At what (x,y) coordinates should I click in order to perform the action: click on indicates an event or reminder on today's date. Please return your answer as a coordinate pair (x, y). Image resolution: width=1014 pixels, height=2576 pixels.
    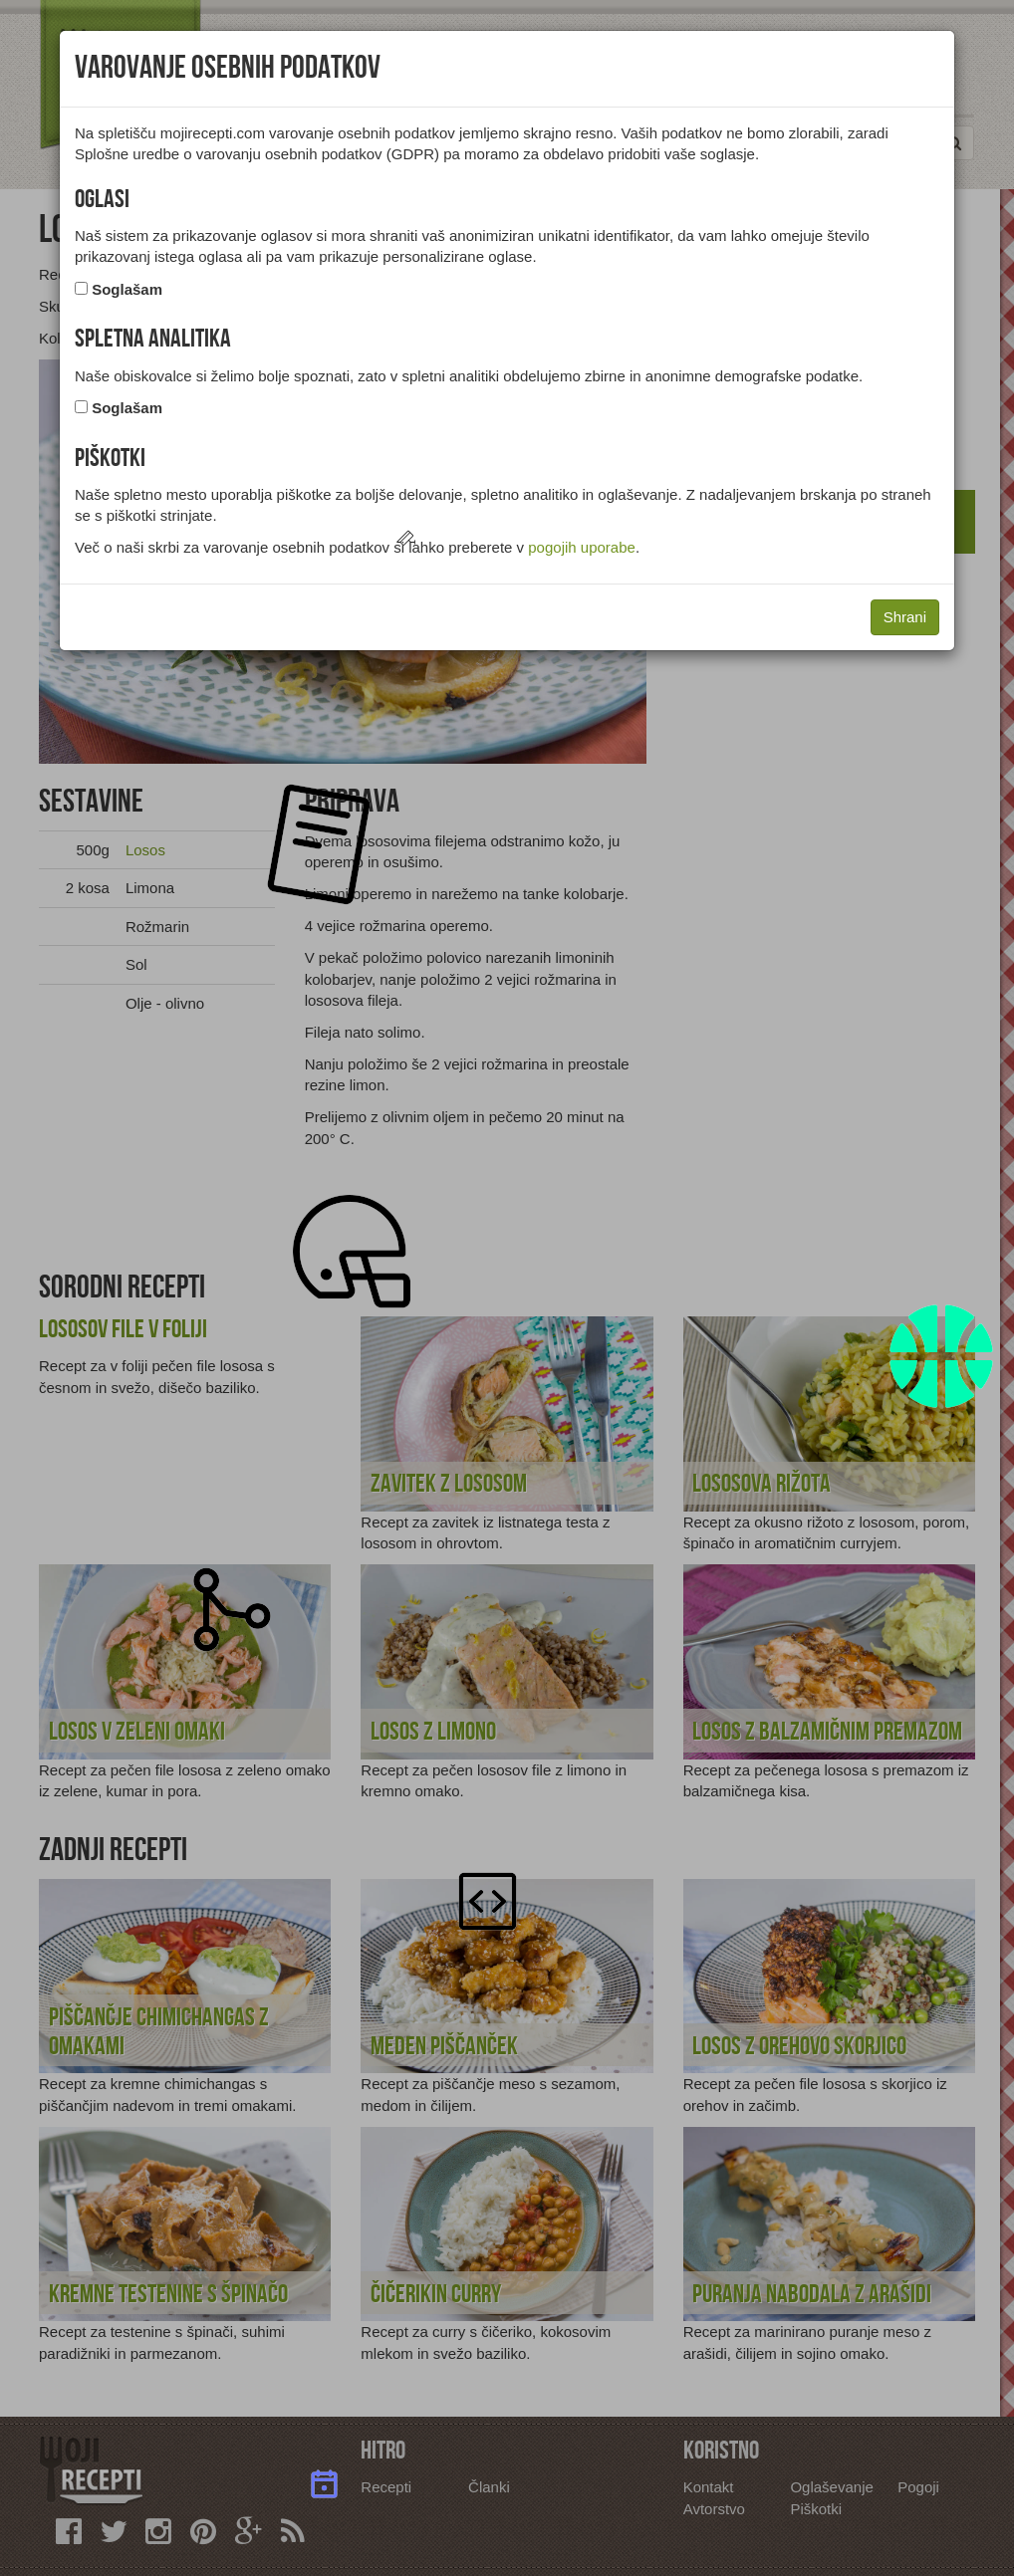
    Looking at the image, I should click on (324, 2484).